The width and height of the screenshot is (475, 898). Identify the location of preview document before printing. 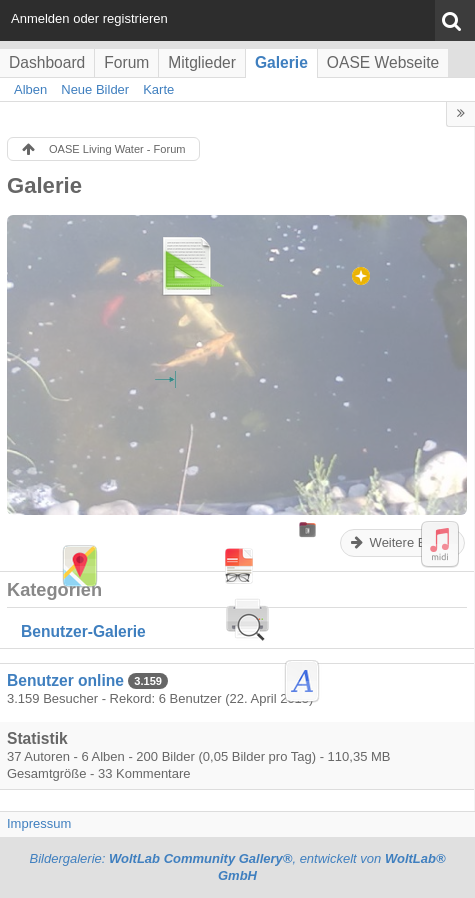
(247, 618).